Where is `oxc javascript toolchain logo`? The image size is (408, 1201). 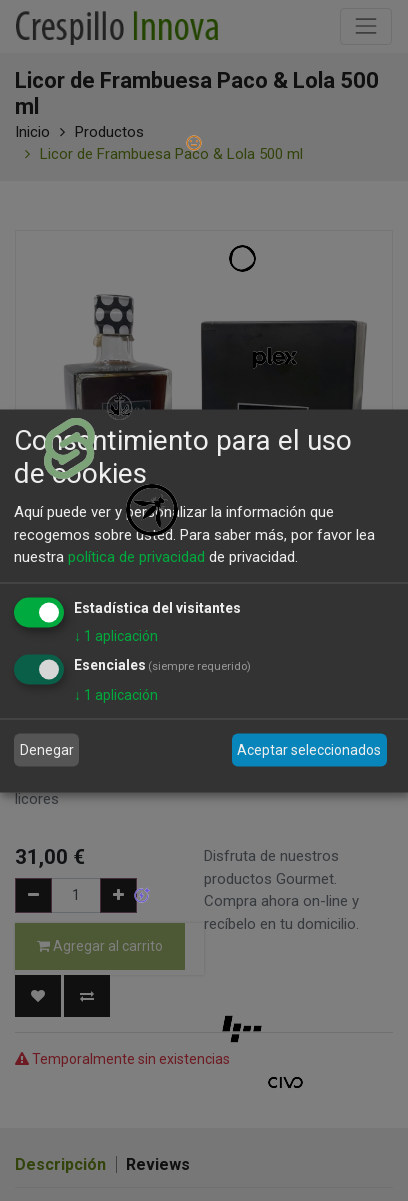
oxc javascript toolchain logo is located at coordinates (119, 406).